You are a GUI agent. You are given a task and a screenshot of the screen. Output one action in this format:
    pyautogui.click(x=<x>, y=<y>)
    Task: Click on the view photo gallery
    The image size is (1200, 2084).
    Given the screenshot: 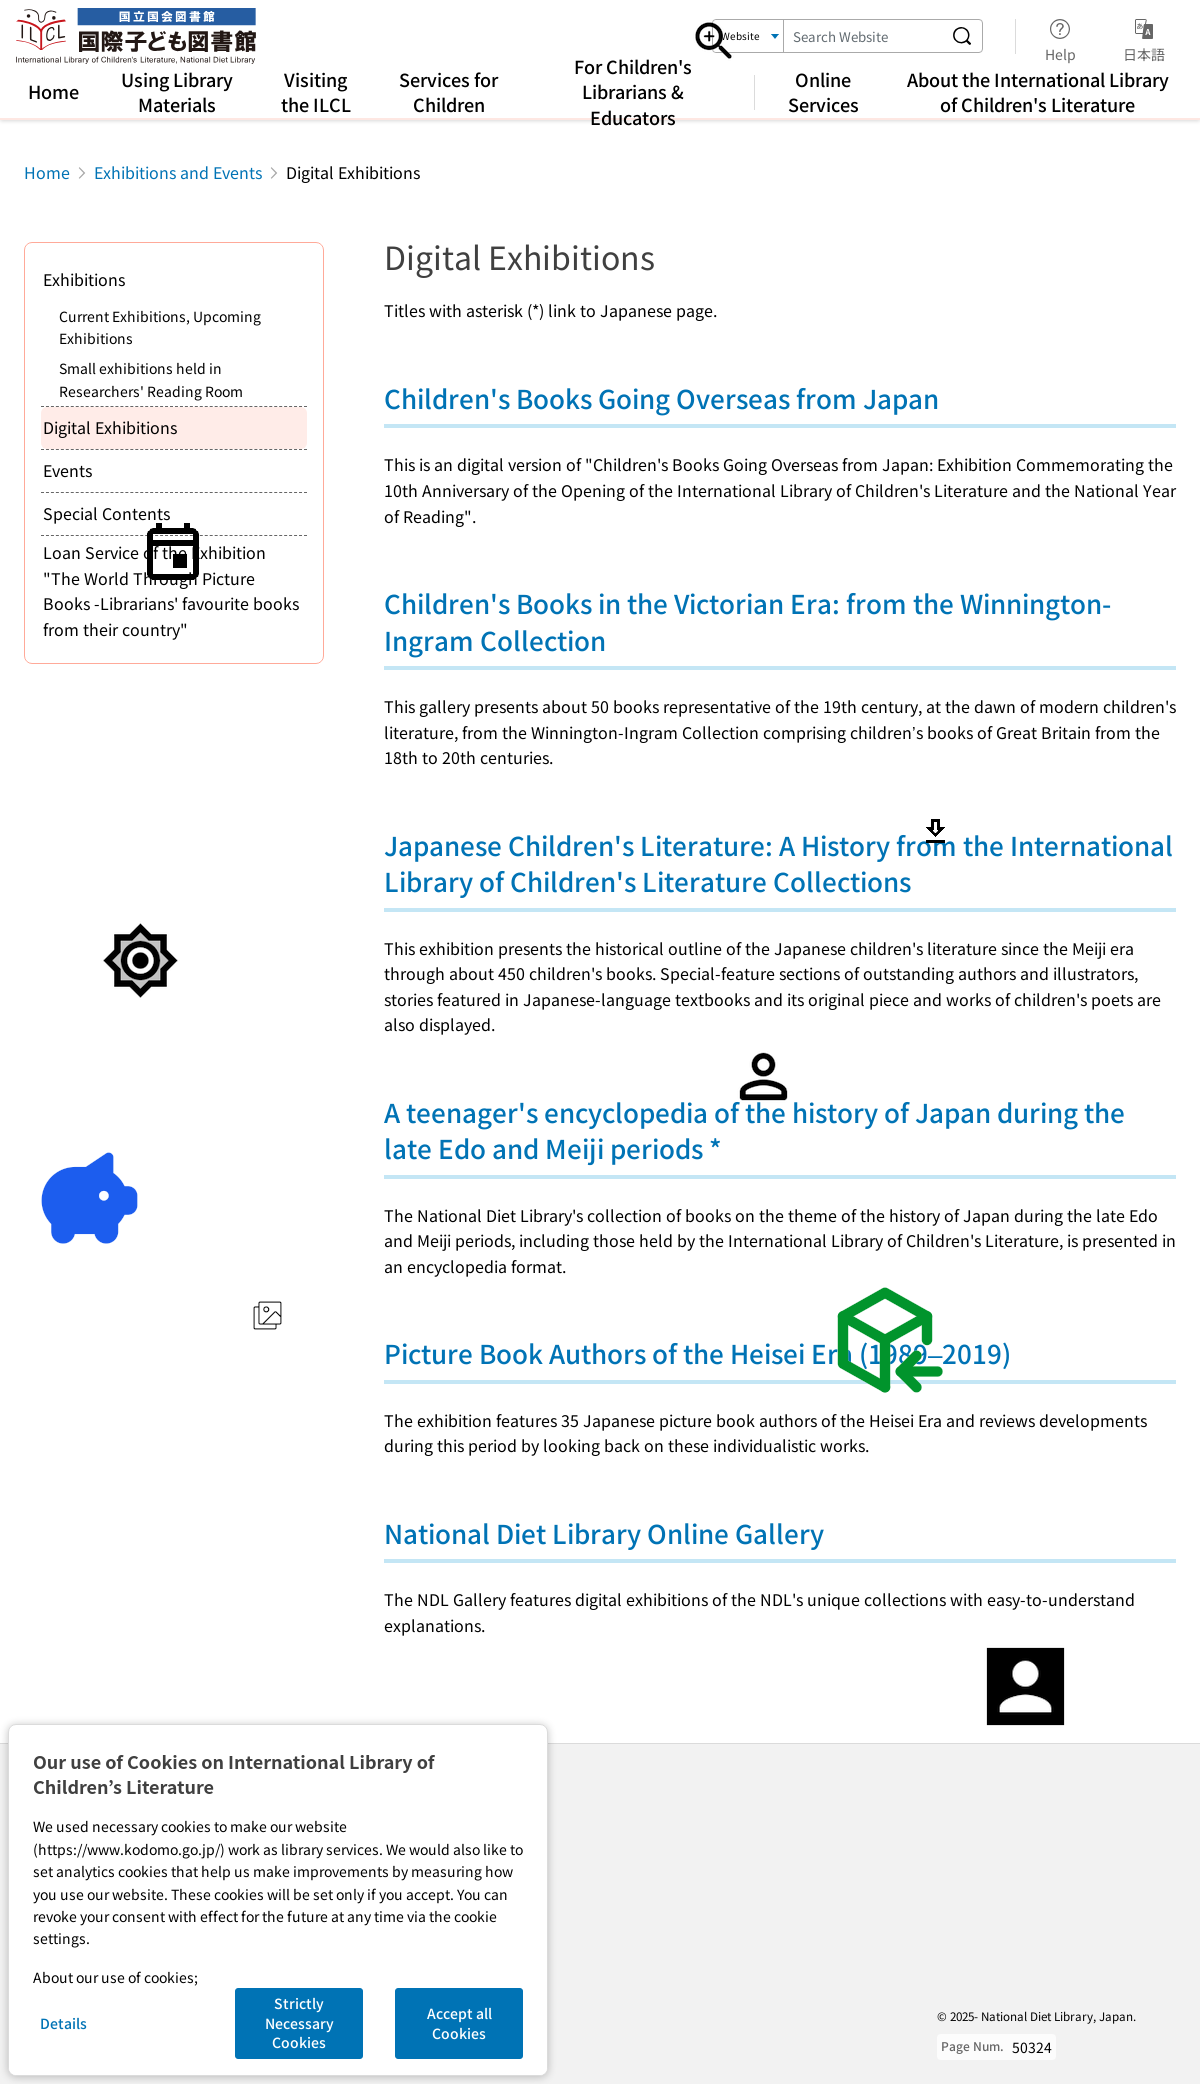 What is the action you would take?
    pyautogui.click(x=267, y=1315)
    